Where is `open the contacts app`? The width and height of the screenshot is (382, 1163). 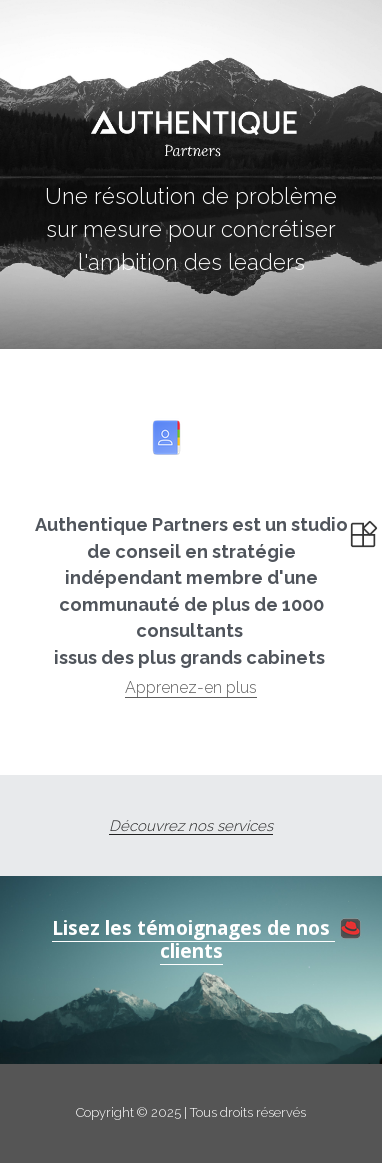
open the contacts app is located at coordinates (166, 437).